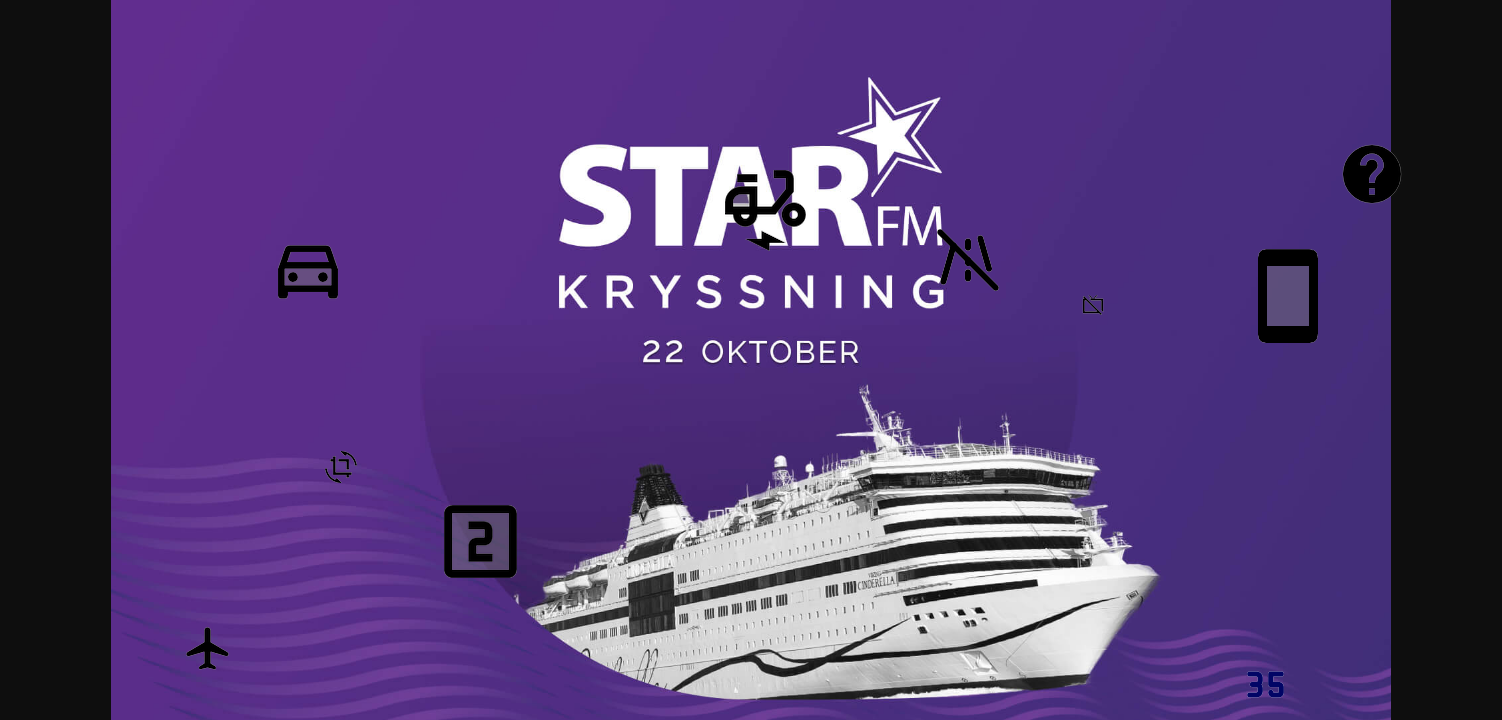 This screenshot has height=720, width=1502. Describe the element at coordinates (341, 467) in the screenshot. I see `rotate and crop an image` at that location.